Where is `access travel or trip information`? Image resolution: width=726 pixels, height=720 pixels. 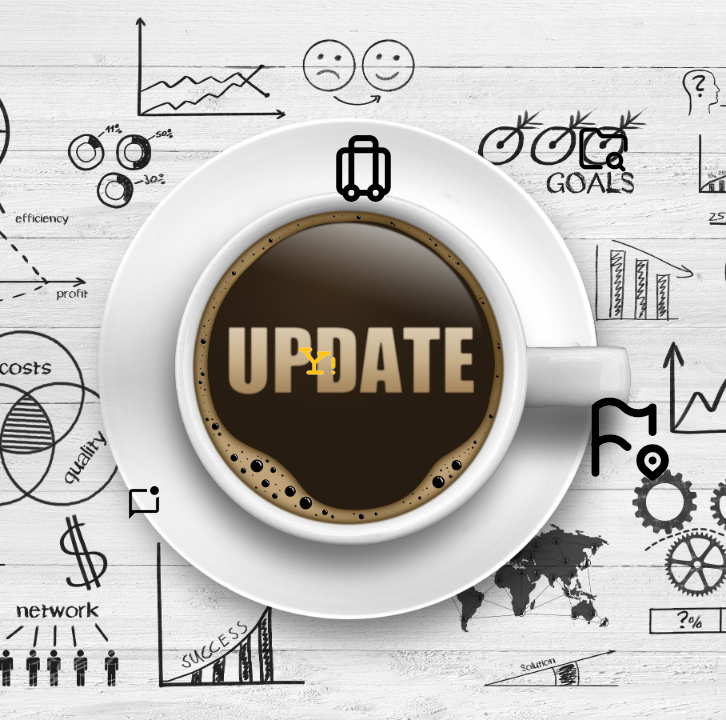 access travel or trip information is located at coordinates (363, 168).